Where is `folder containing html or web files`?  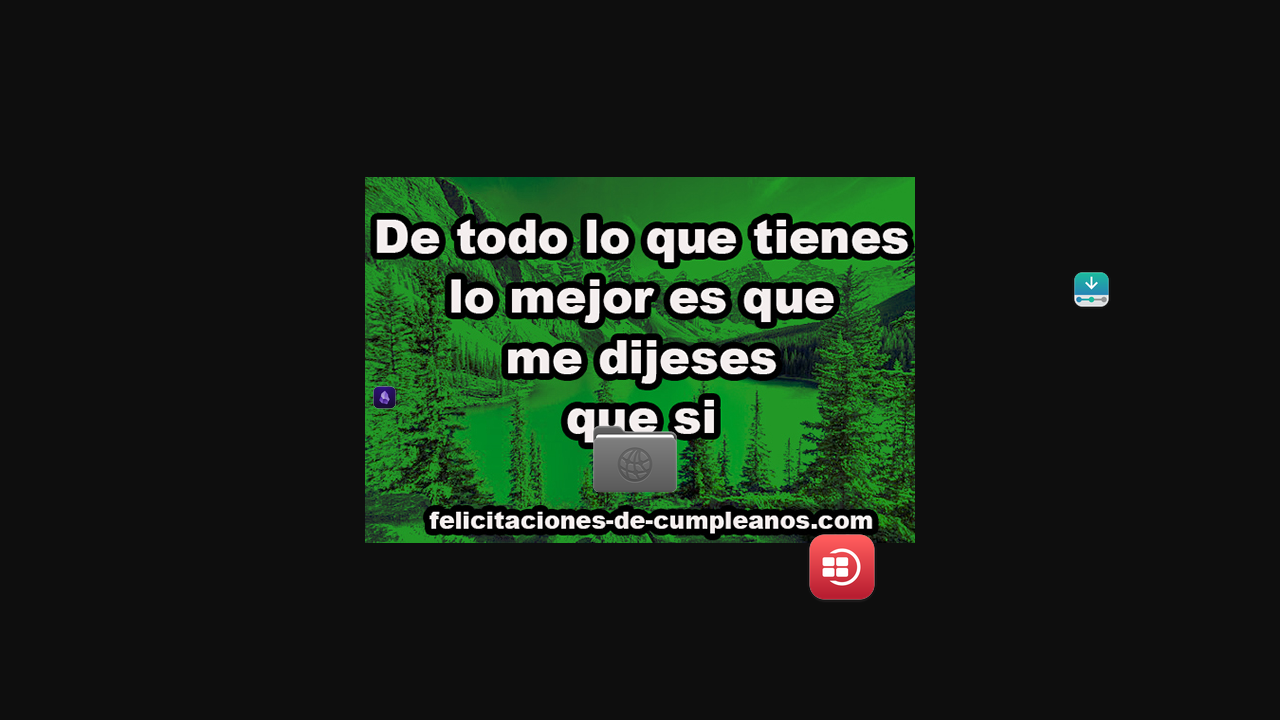 folder containing html or web files is located at coordinates (635, 459).